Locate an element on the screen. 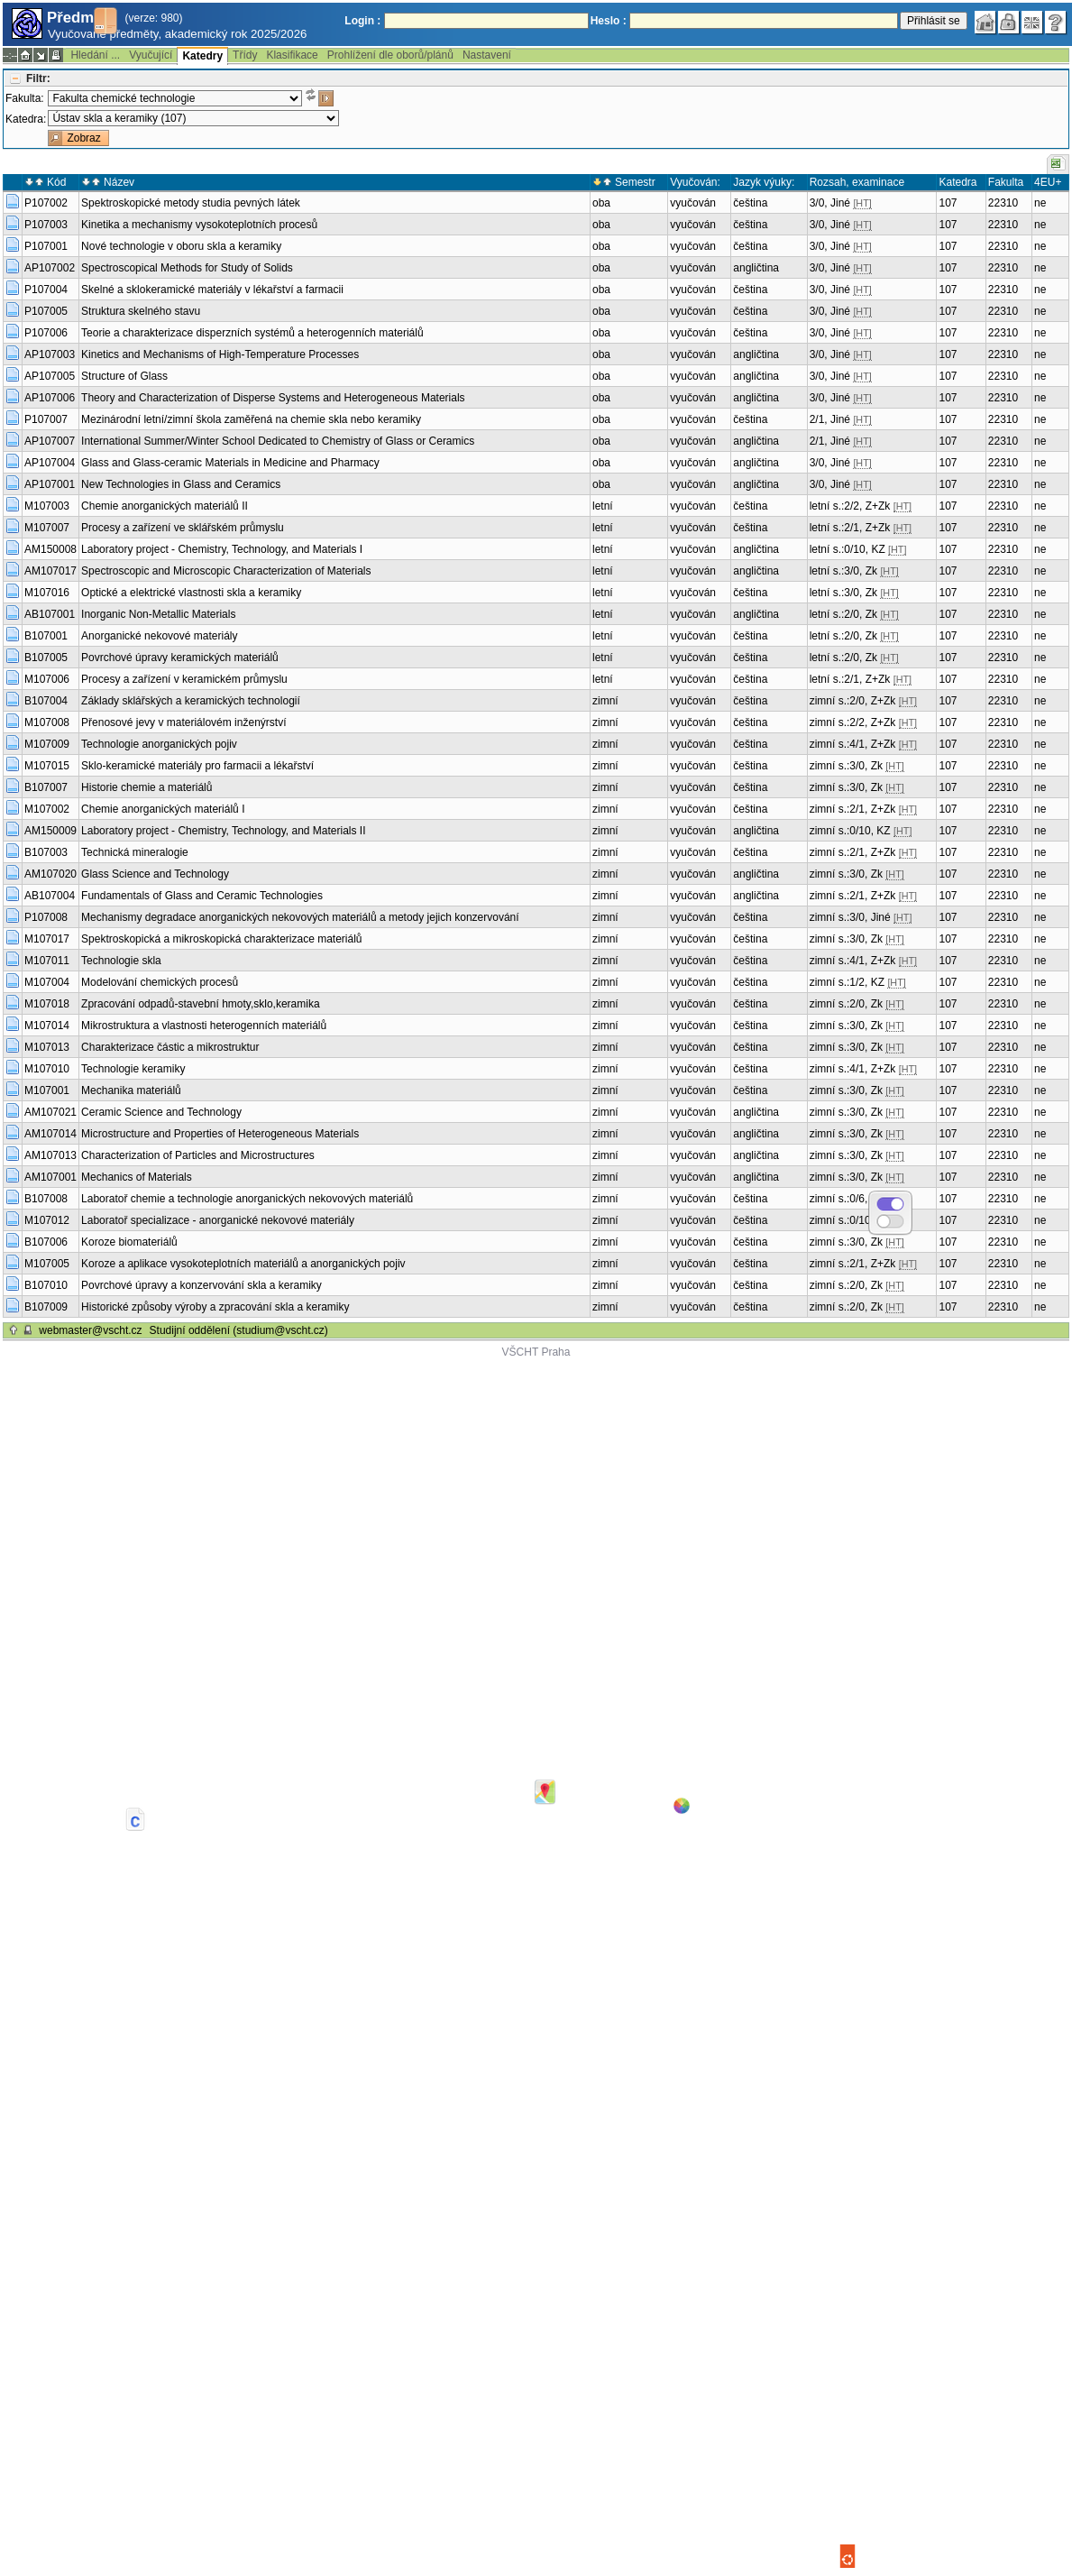 This screenshot has height=2576, width=1072. open the ubuntu system menu is located at coordinates (848, 2556).